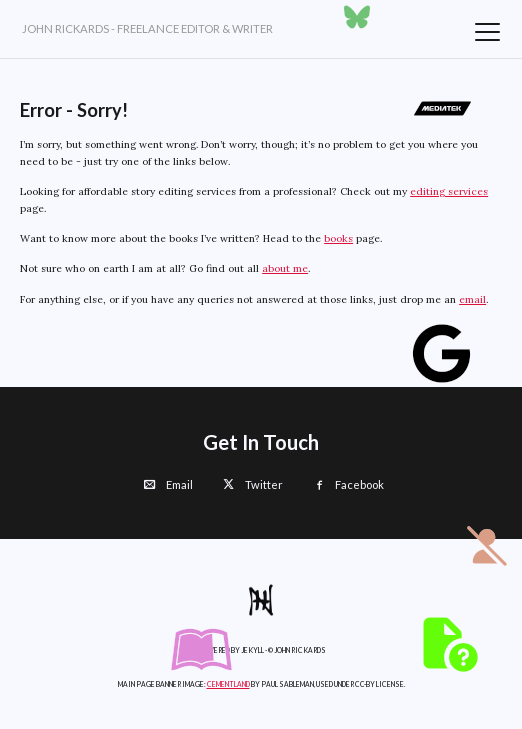 This screenshot has height=729, width=522. Describe the element at coordinates (442, 108) in the screenshot. I see `MediaTek company logo` at that location.